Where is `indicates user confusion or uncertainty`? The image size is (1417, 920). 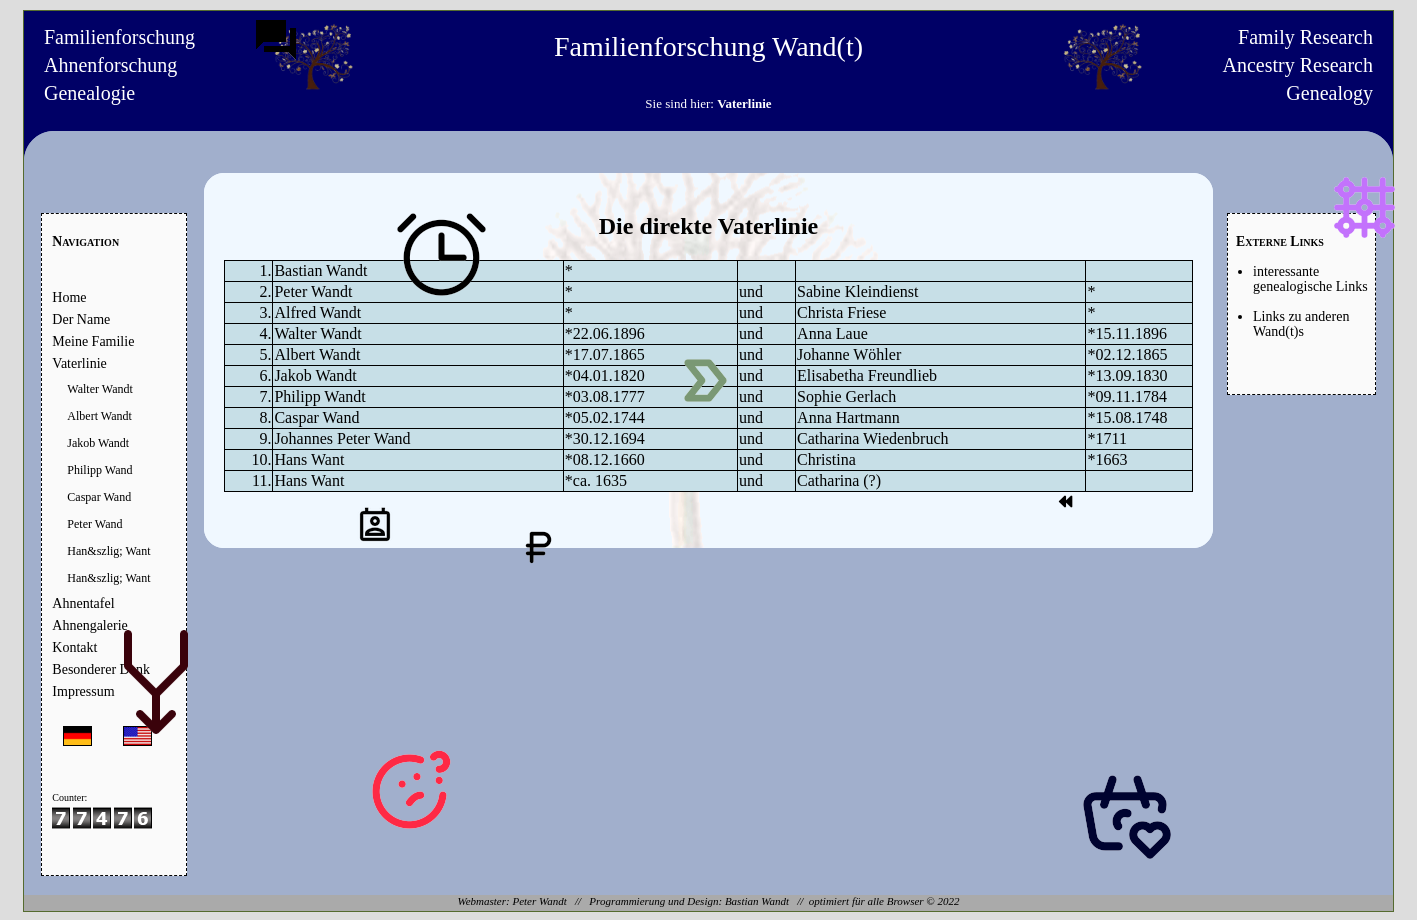
indicates user confusion or uncertainty is located at coordinates (409, 791).